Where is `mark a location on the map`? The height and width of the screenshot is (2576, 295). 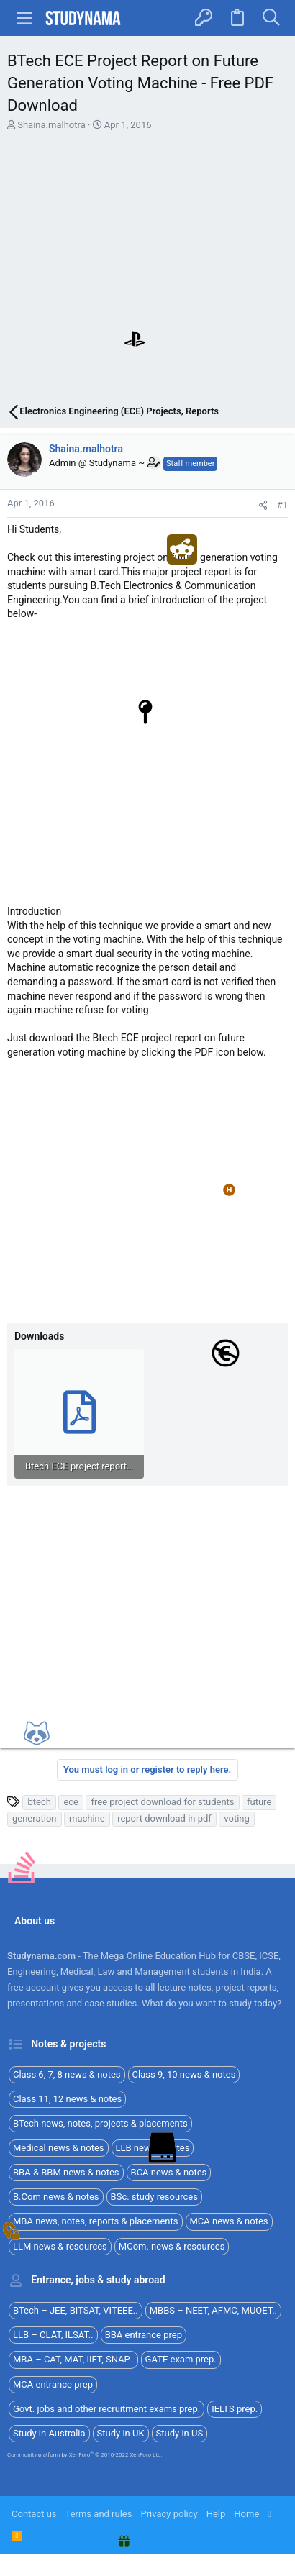
mark a location on the map is located at coordinates (145, 712).